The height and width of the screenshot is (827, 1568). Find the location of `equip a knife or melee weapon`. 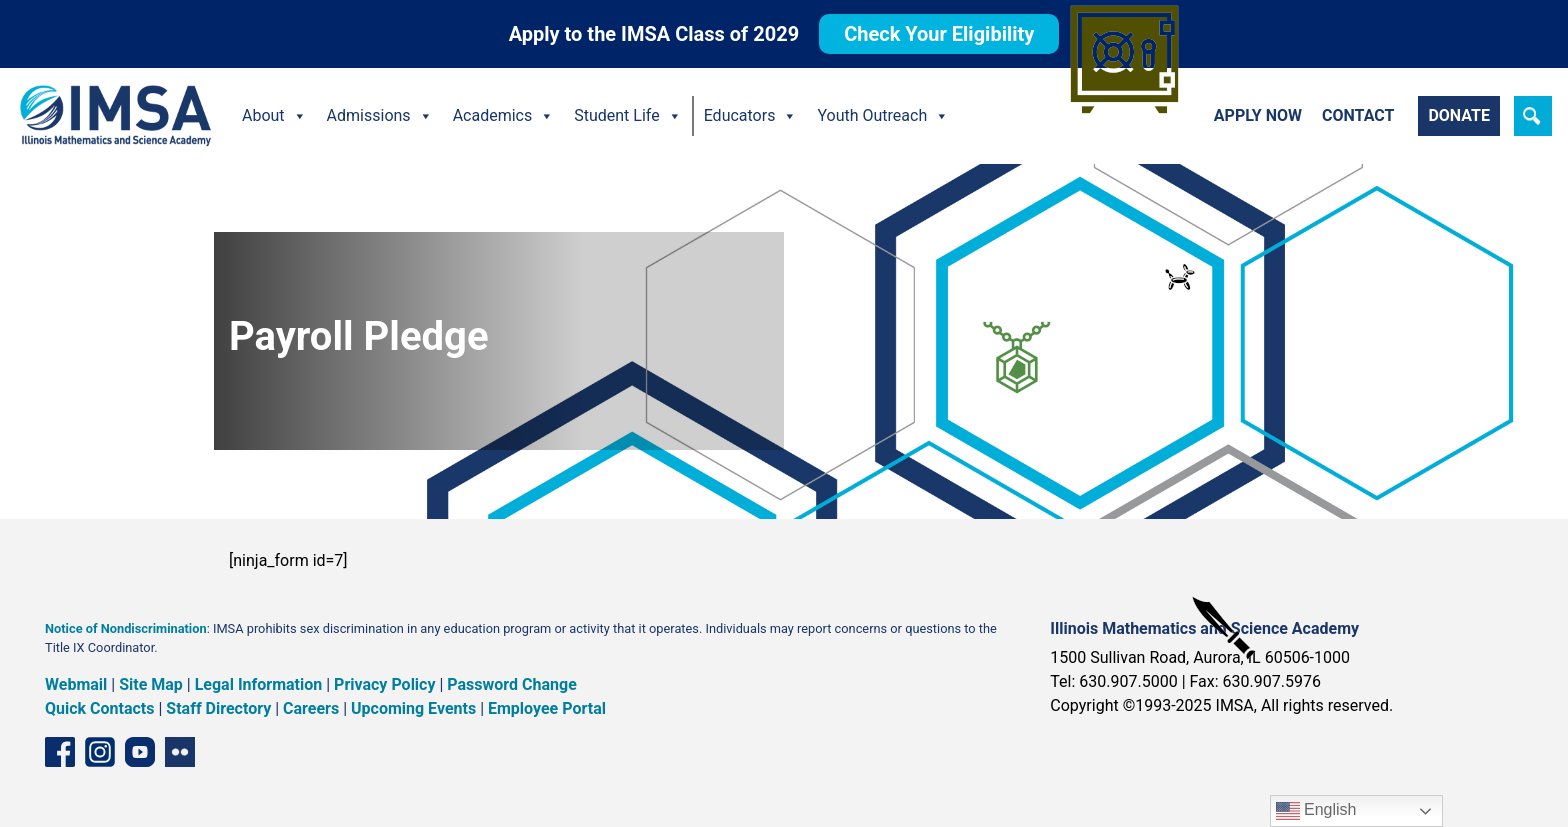

equip a knife or melee weapon is located at coordinates (1224, 628).